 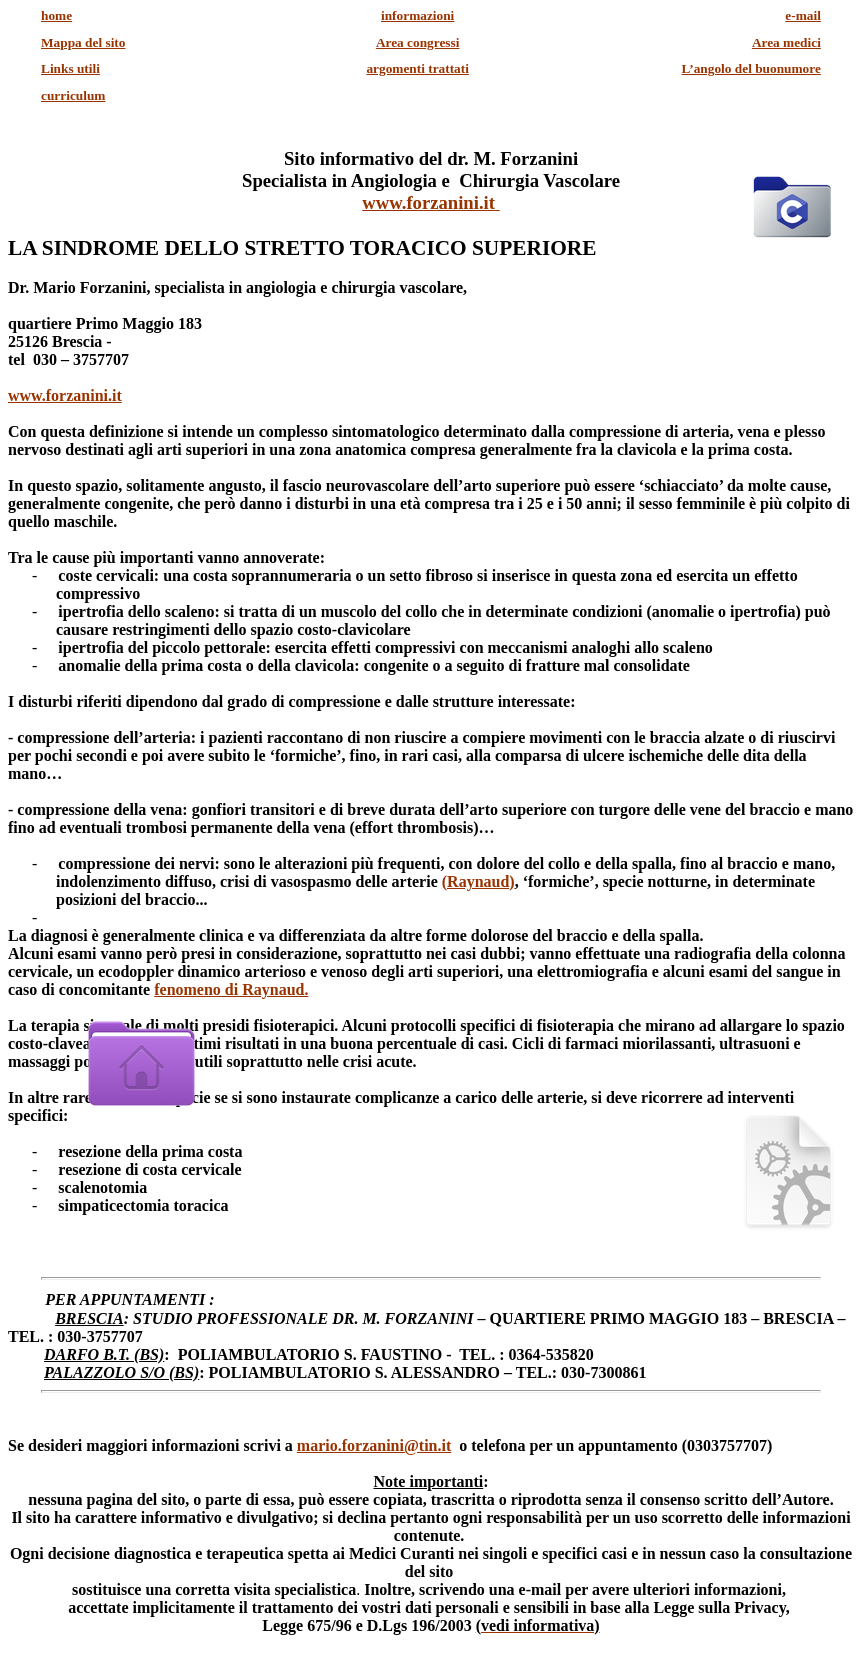 I want to click on open folder containing C programming files, so click(x=792, y=209).